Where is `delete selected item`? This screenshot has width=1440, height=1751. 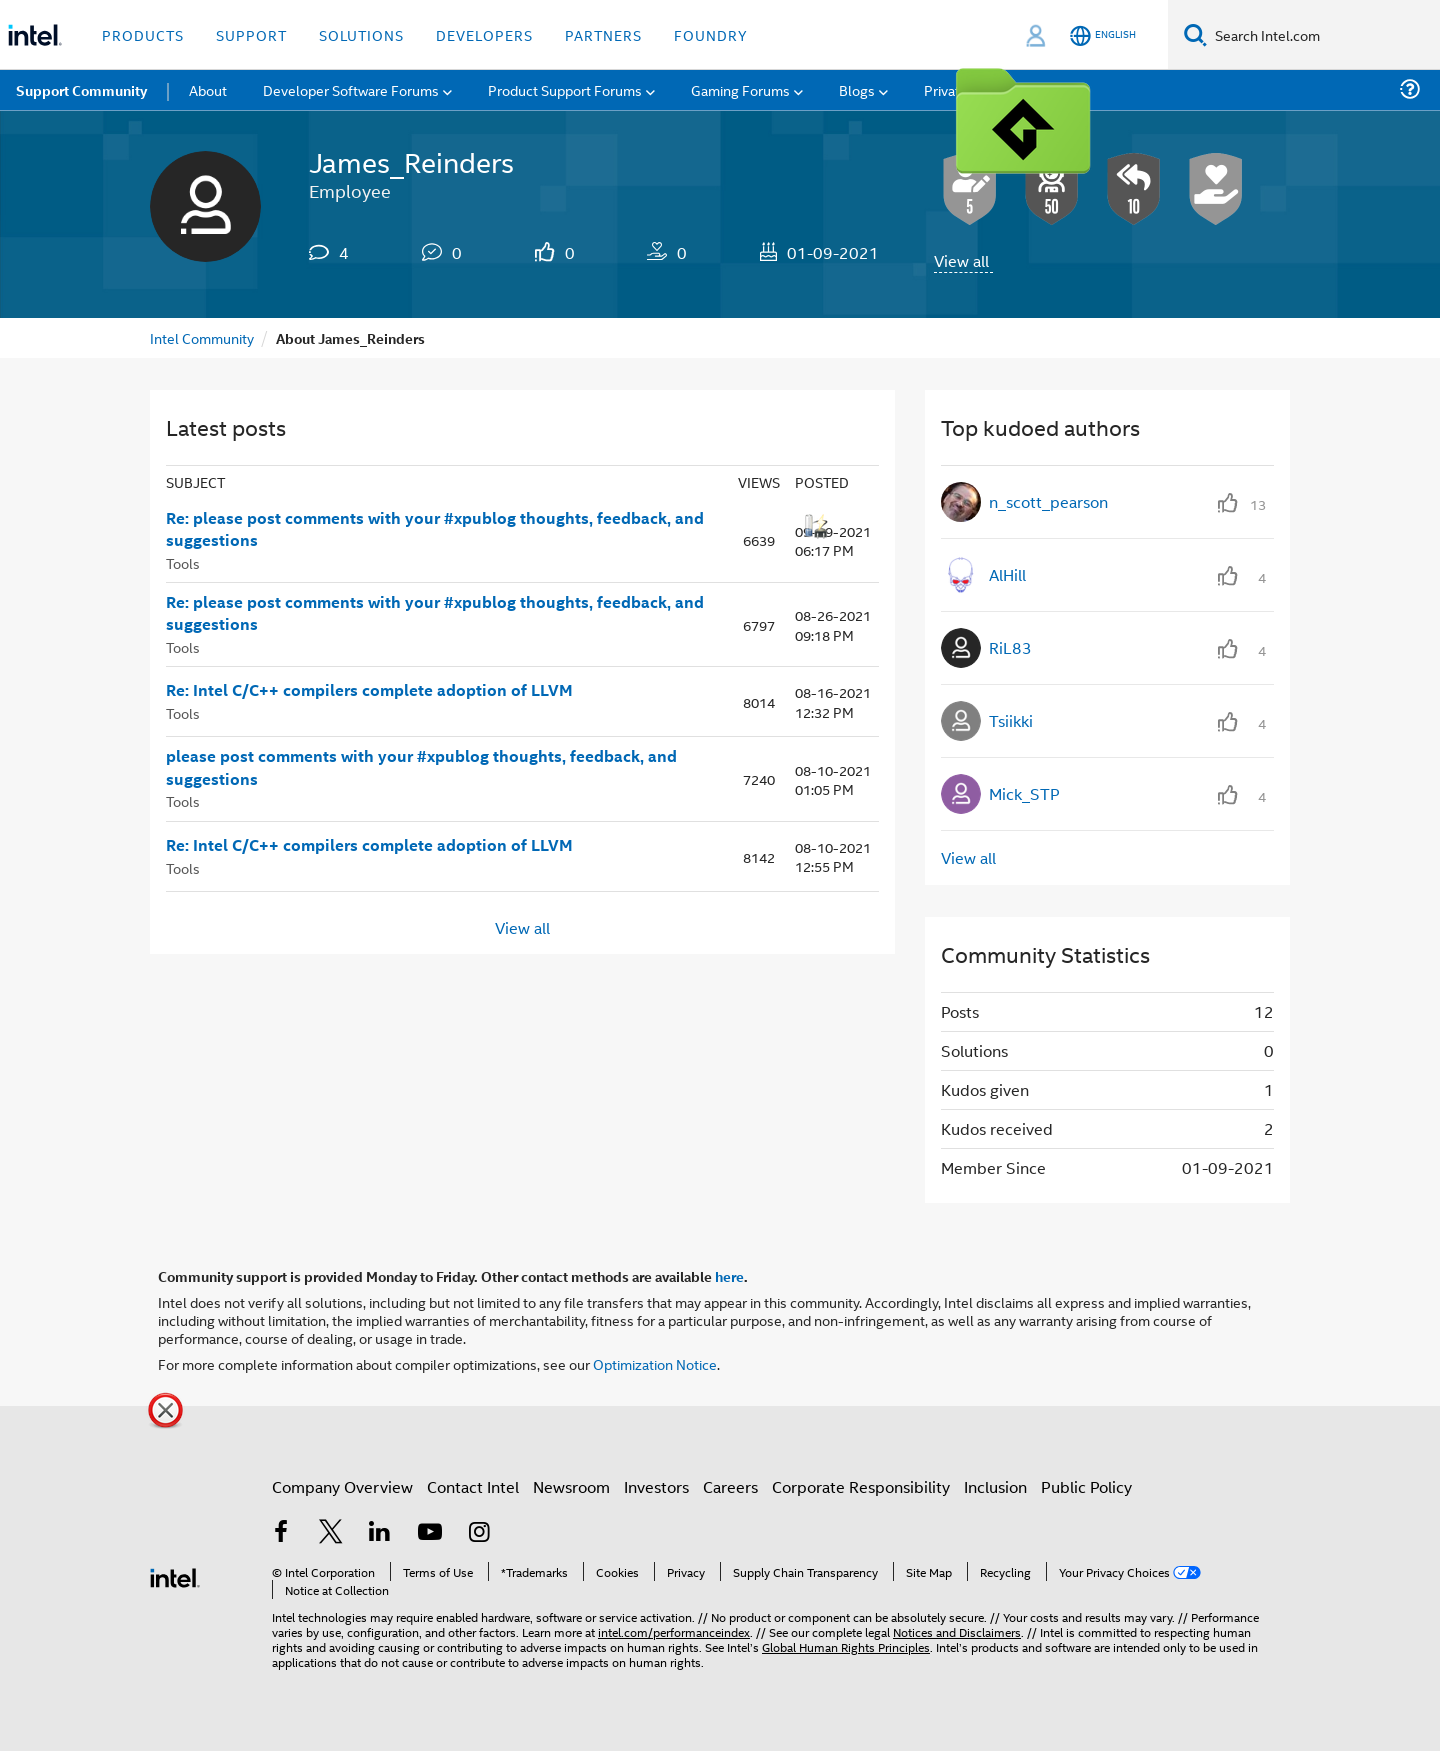
delete selected item is located at coordinates (166, 1410).